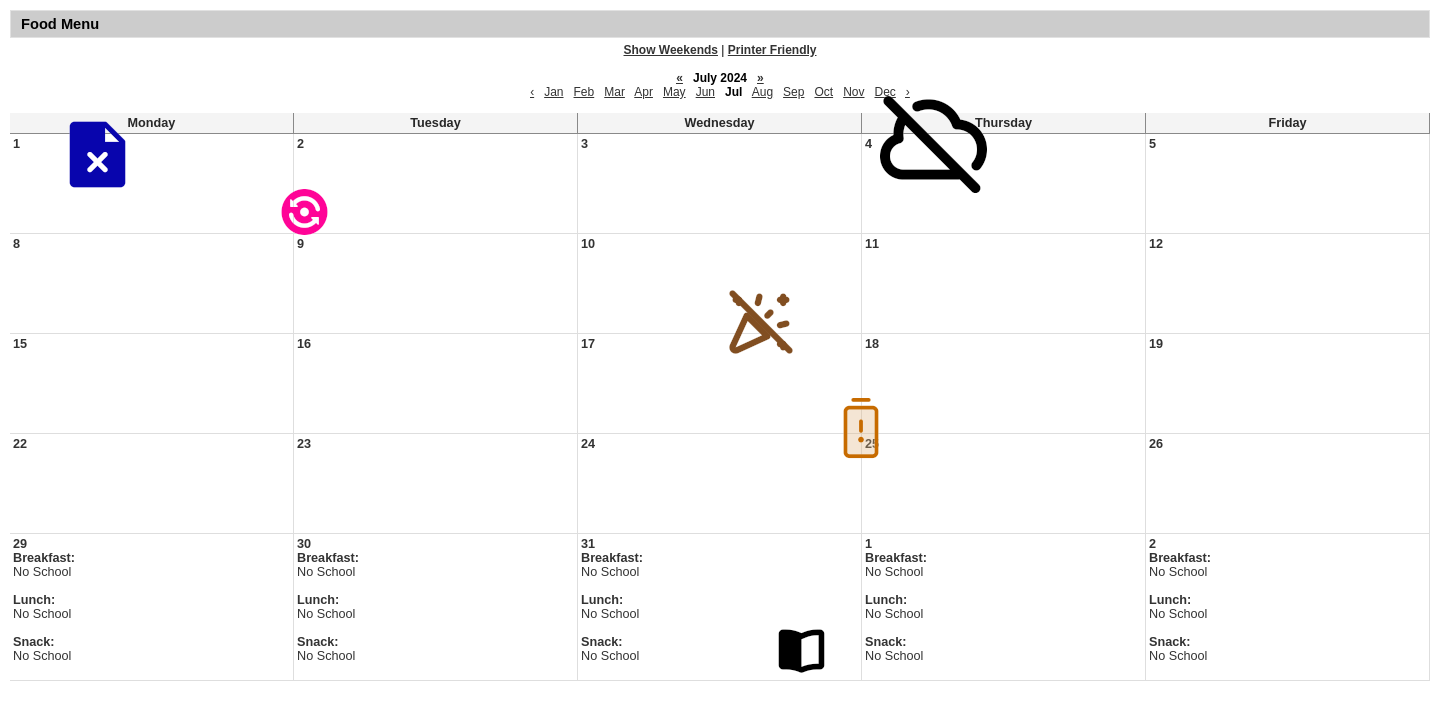 This screenshot has width=1440, height=720. What do you see at coordinates (861, 429) in the screenshot?
I see `indicates low battery warning` at bounding box center [861, 429].